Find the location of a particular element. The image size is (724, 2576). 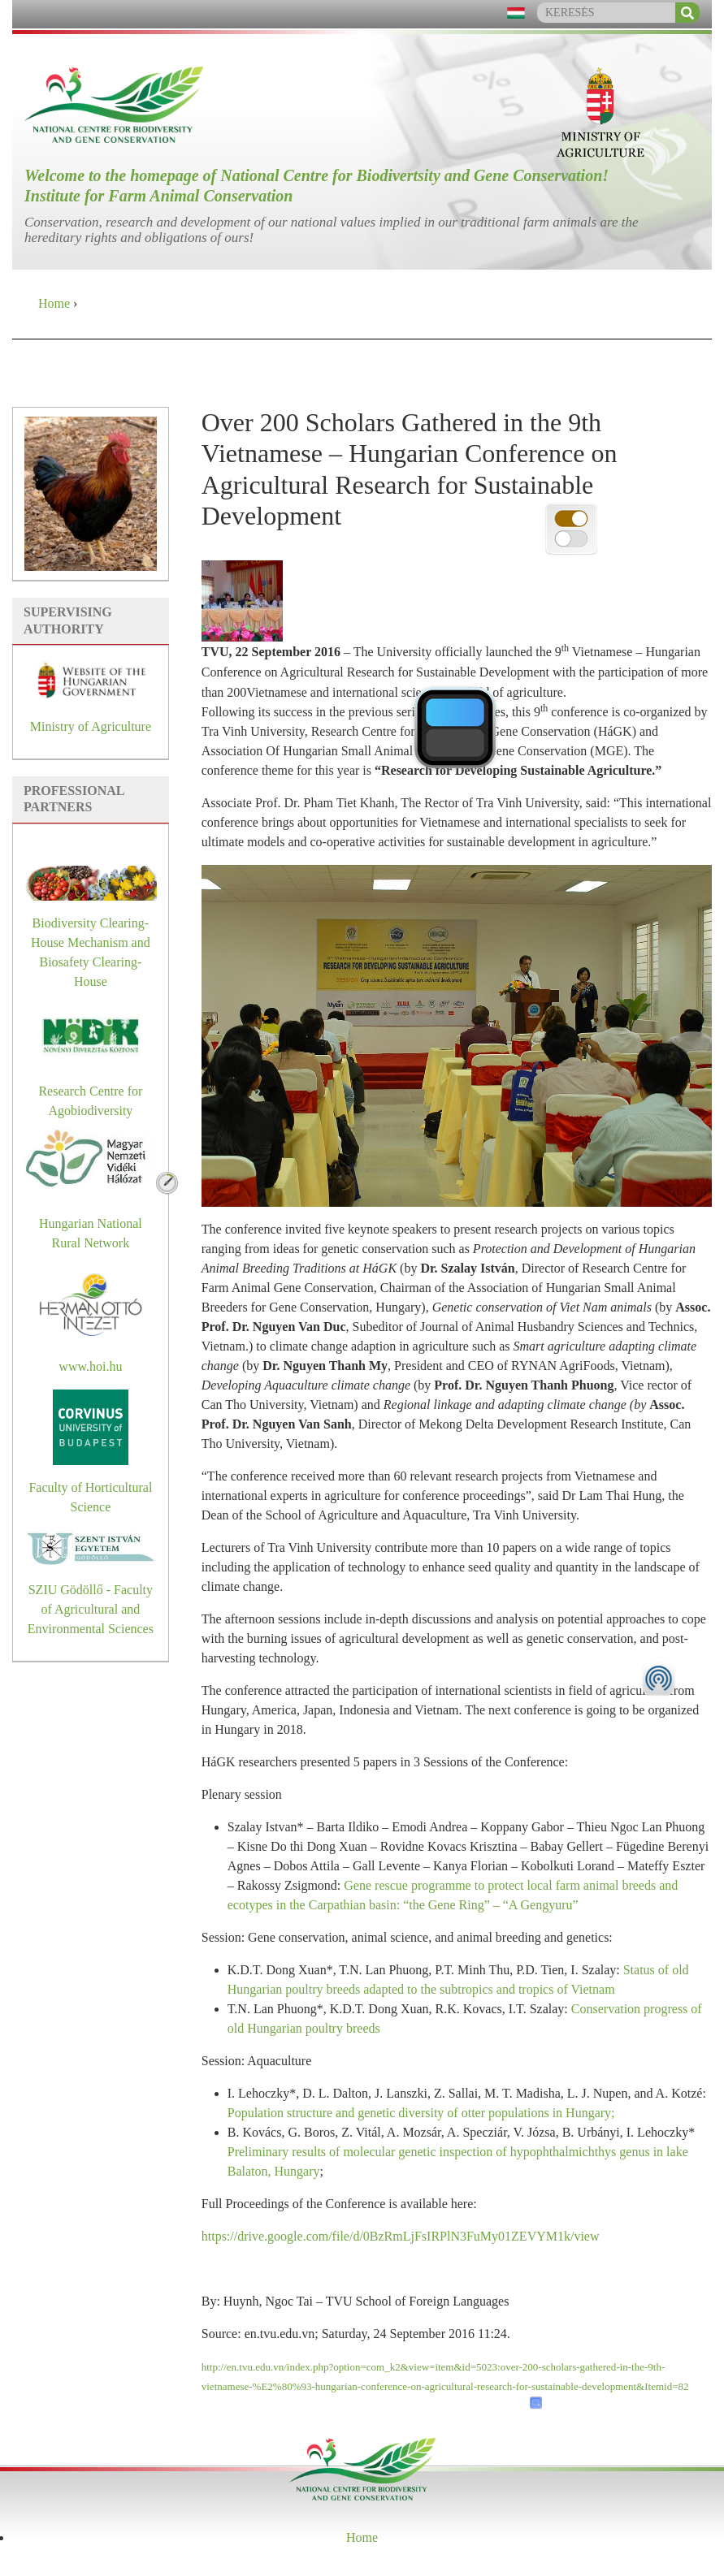

open gnome tweaks to customize desktop settings is located at coordinates (571, 529).